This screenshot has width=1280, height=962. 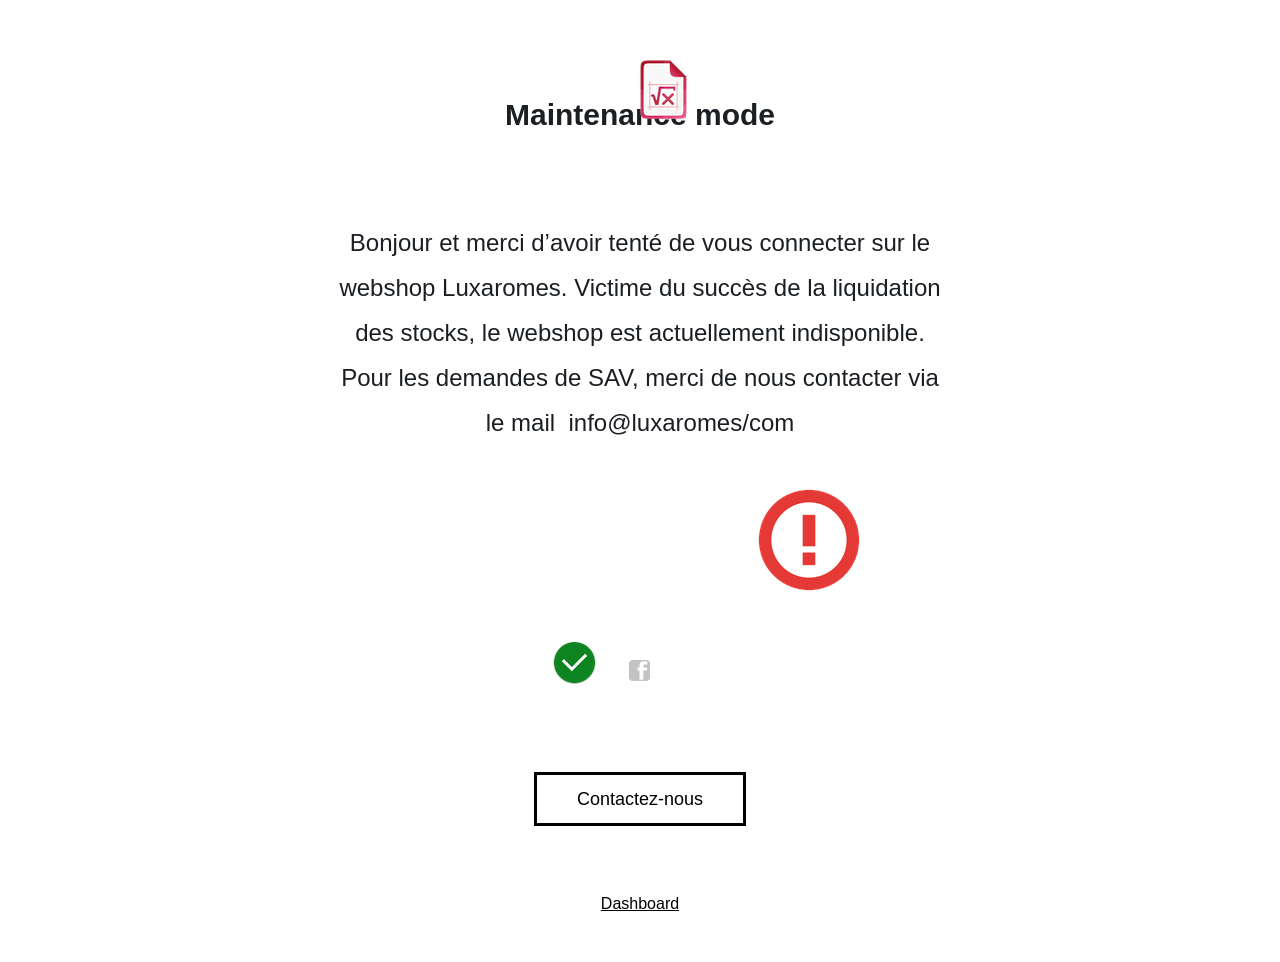 I want to click on open an opendocument formula template file, so click(x=663, y=89).